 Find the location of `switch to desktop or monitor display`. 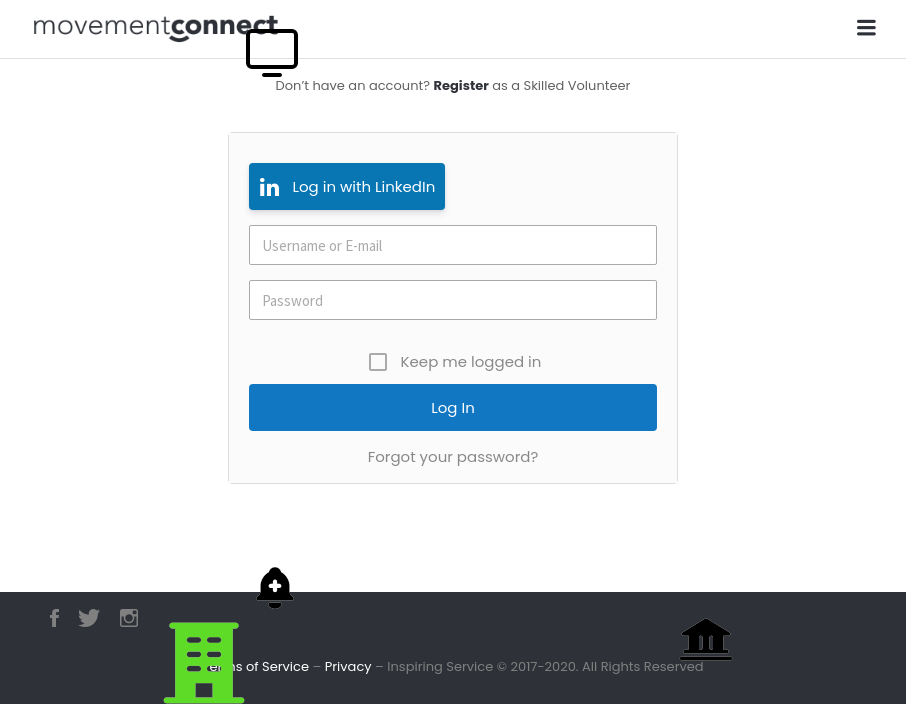

switch to desktop or monitor display is located at coordinates (272, 51).